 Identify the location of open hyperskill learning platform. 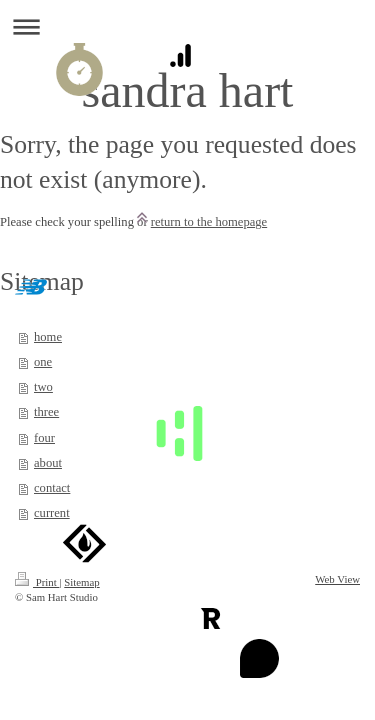
(179, 433).